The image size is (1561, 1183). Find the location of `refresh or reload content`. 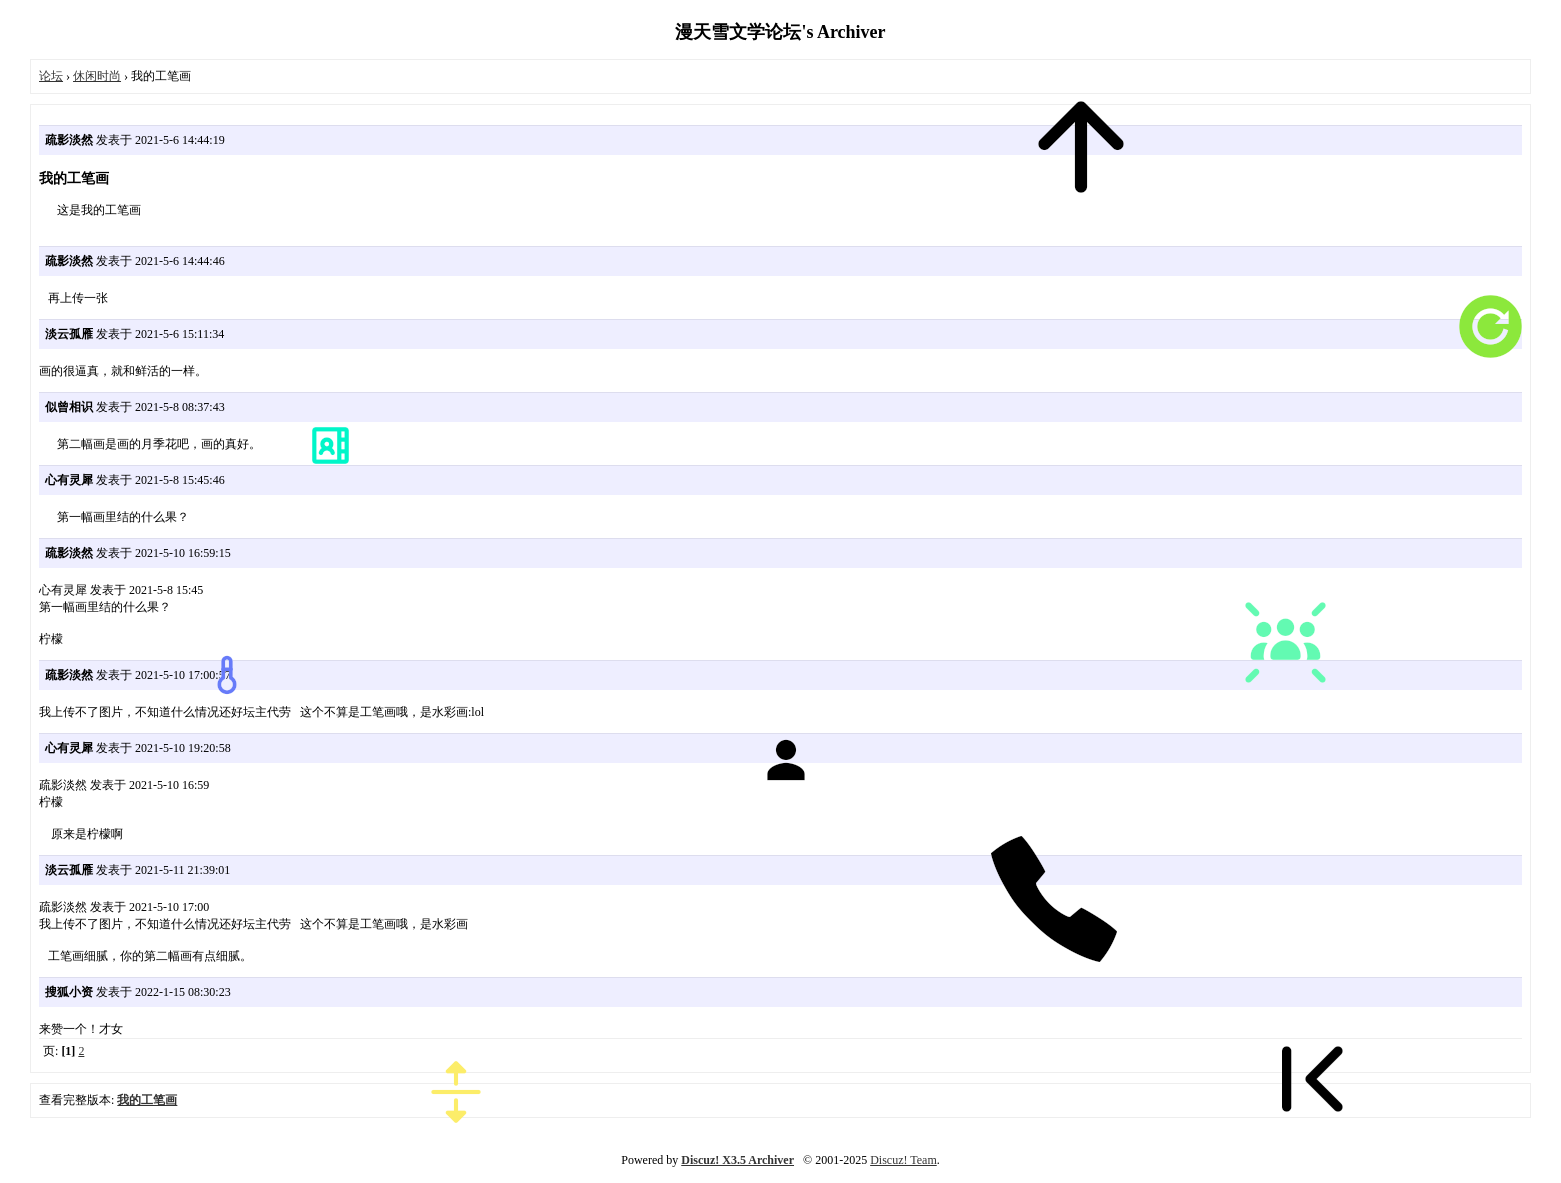

refresh or reload content is located at coordinates (1490, 326).